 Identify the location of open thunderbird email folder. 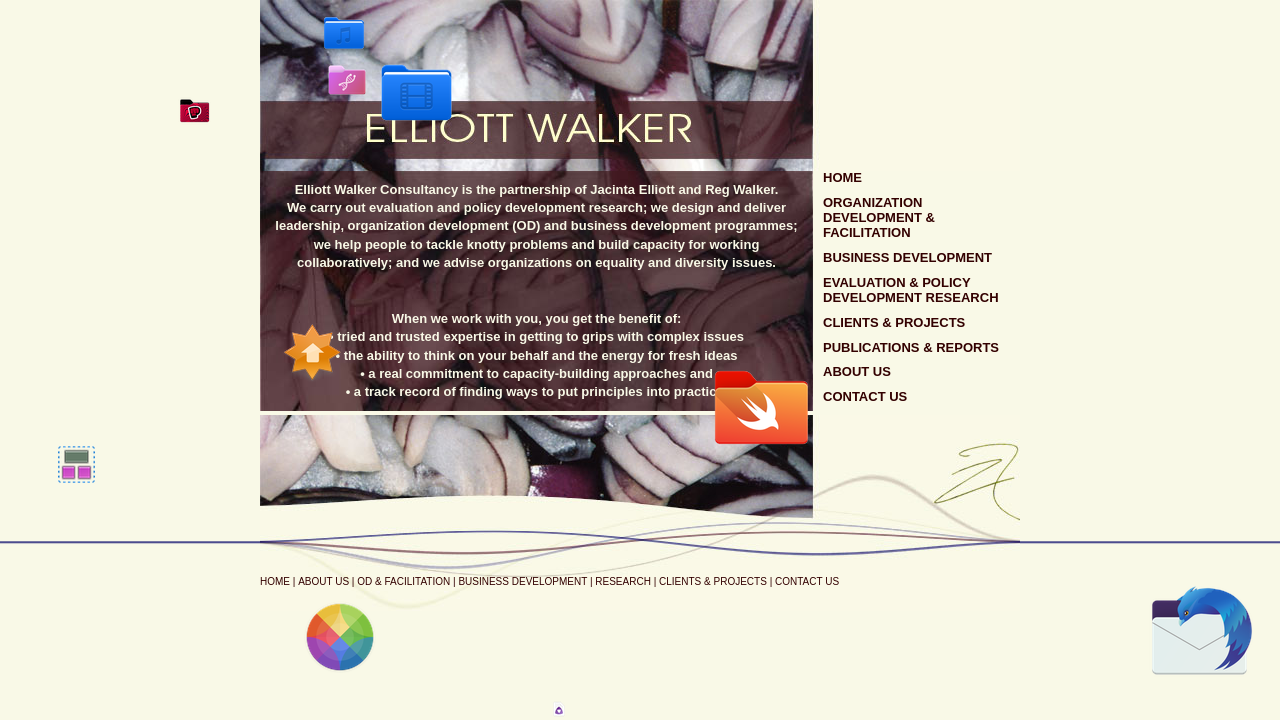
(1199, 640).